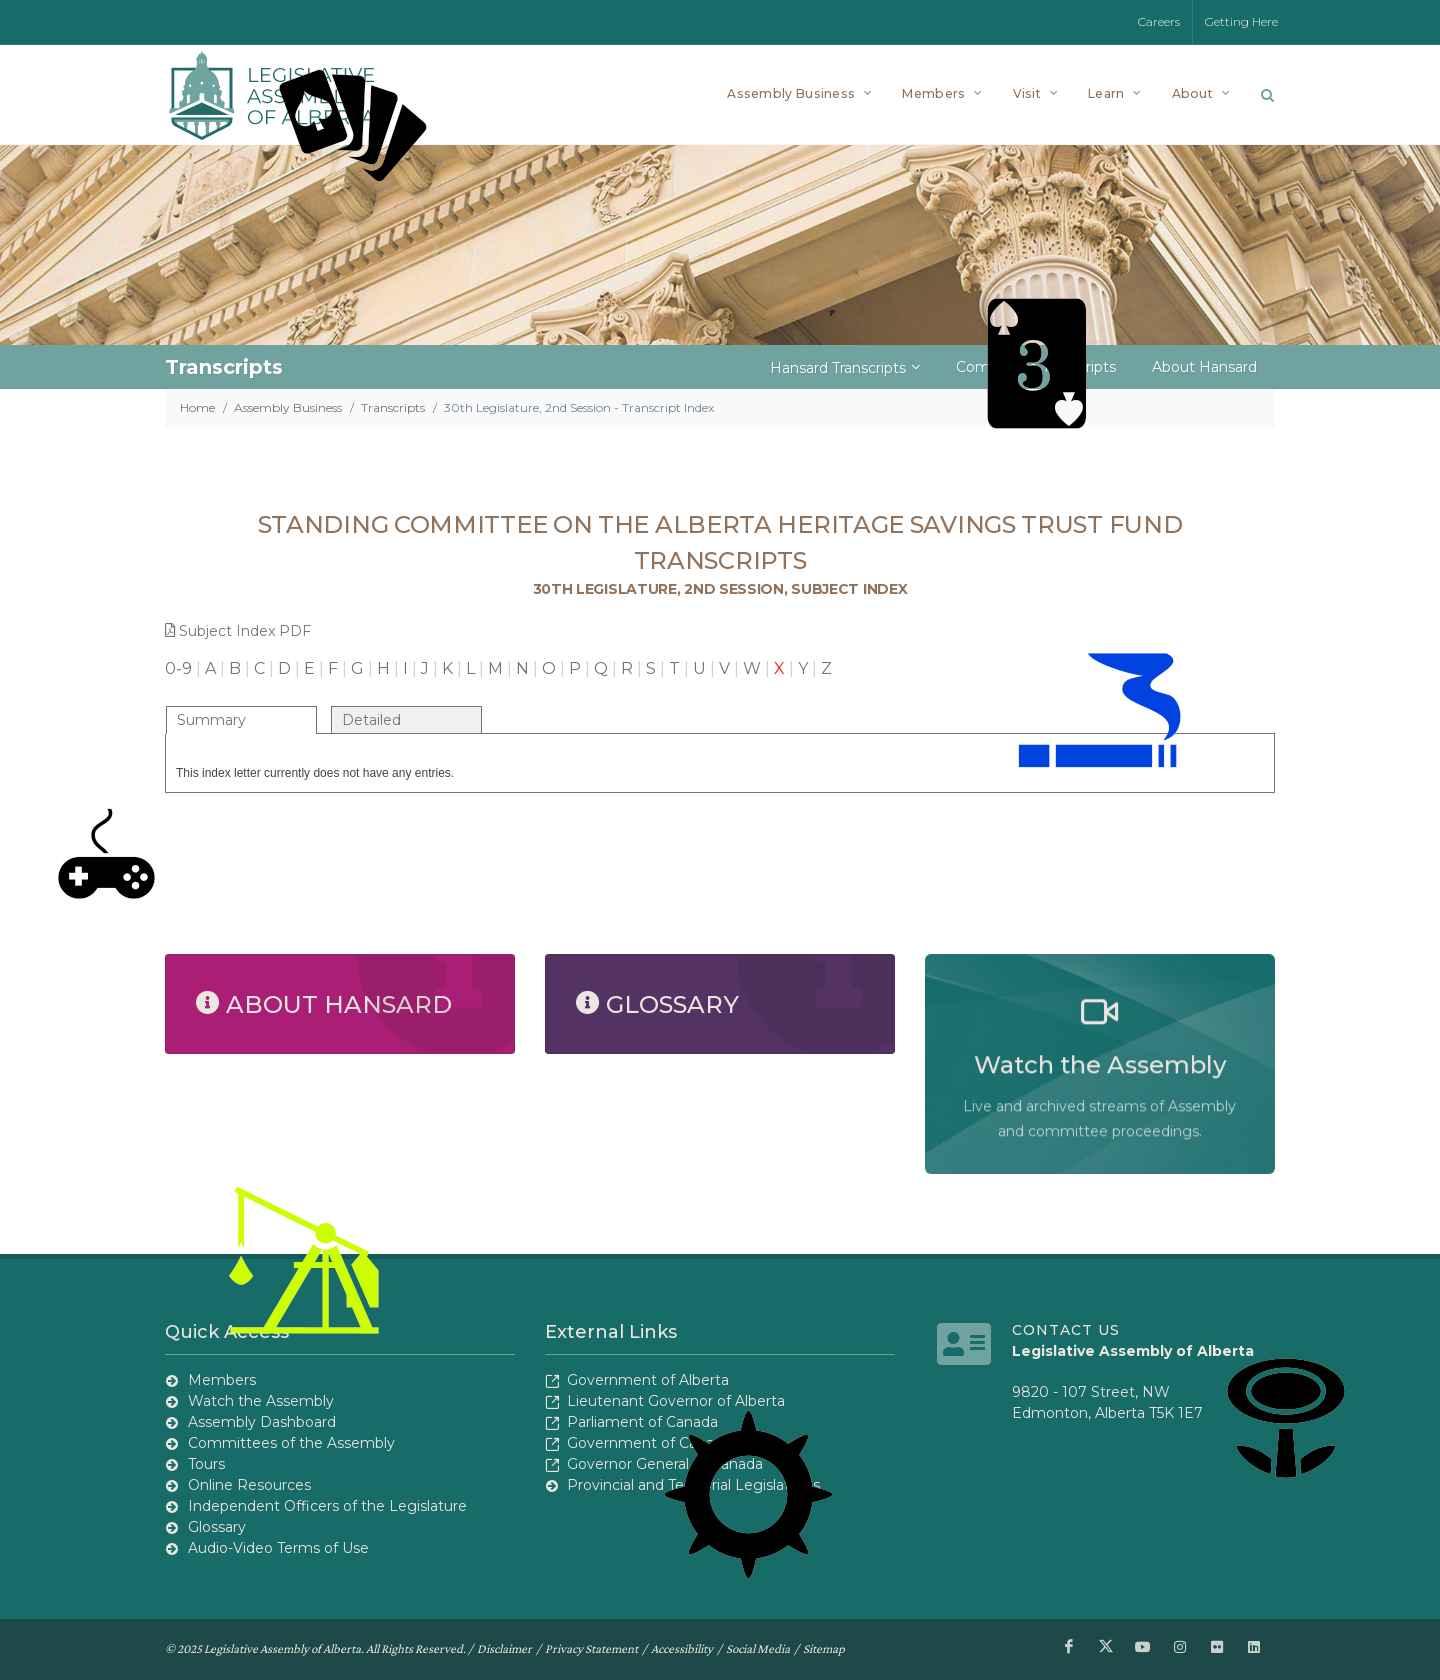  What do you see at coordinates (353, 126) in the screenshot?
I see `access card games or poker` at bounding box center [353, 126].